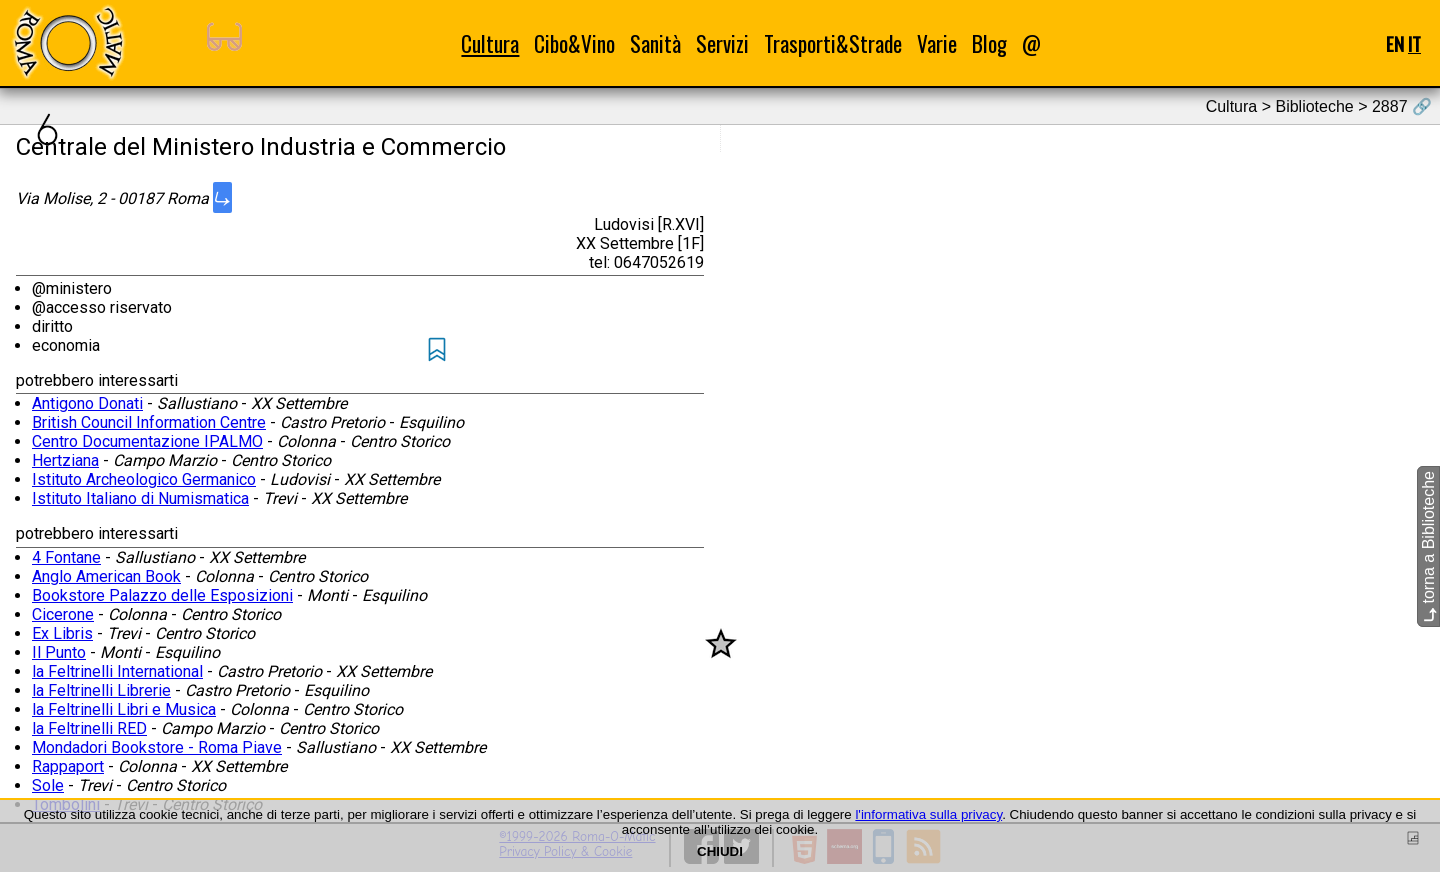 The height and width of the screenshot is (872, 1440). What do you see at coordinates (721, 644) in the screenshot?
I see `add item to favorites` at bounding box center [721, 644].